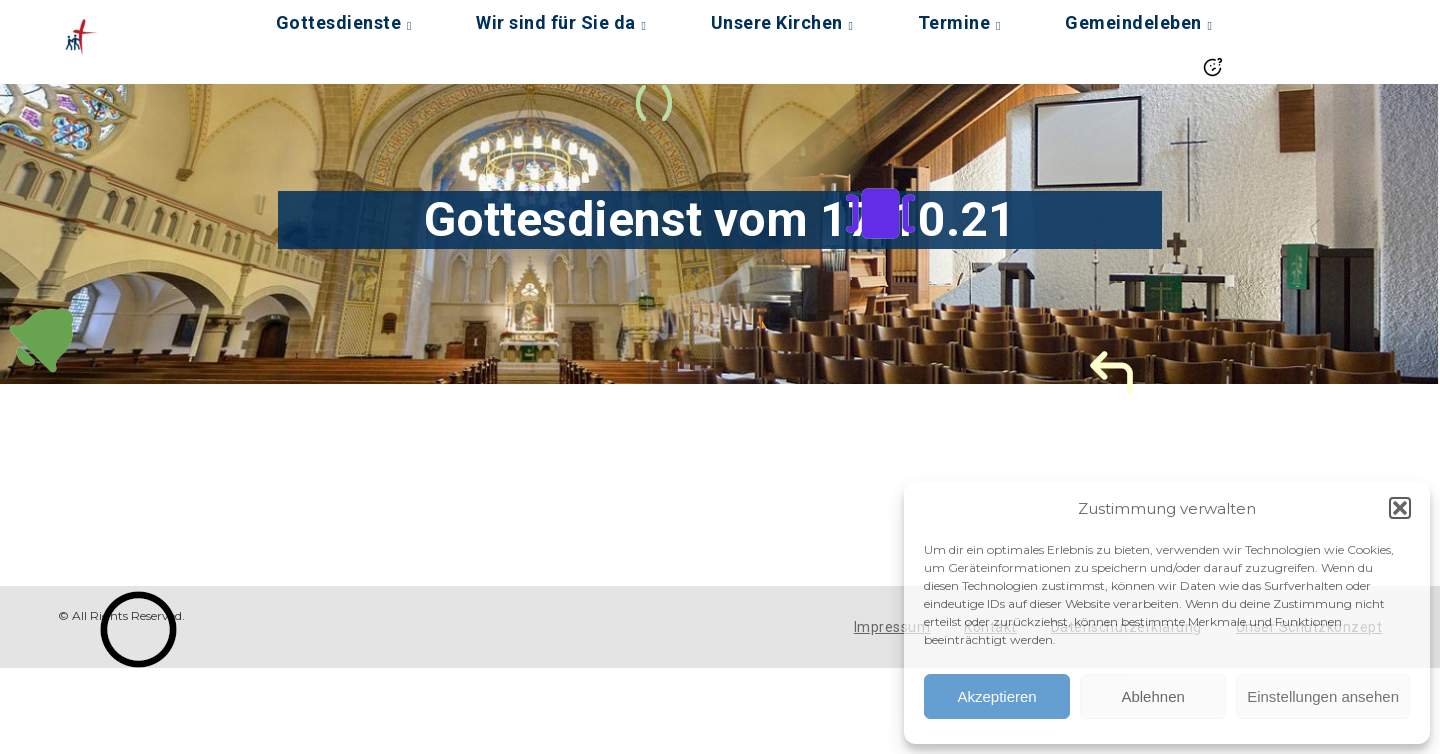  I want to click on unselected radio button or checkbox option, so click(138, 629).